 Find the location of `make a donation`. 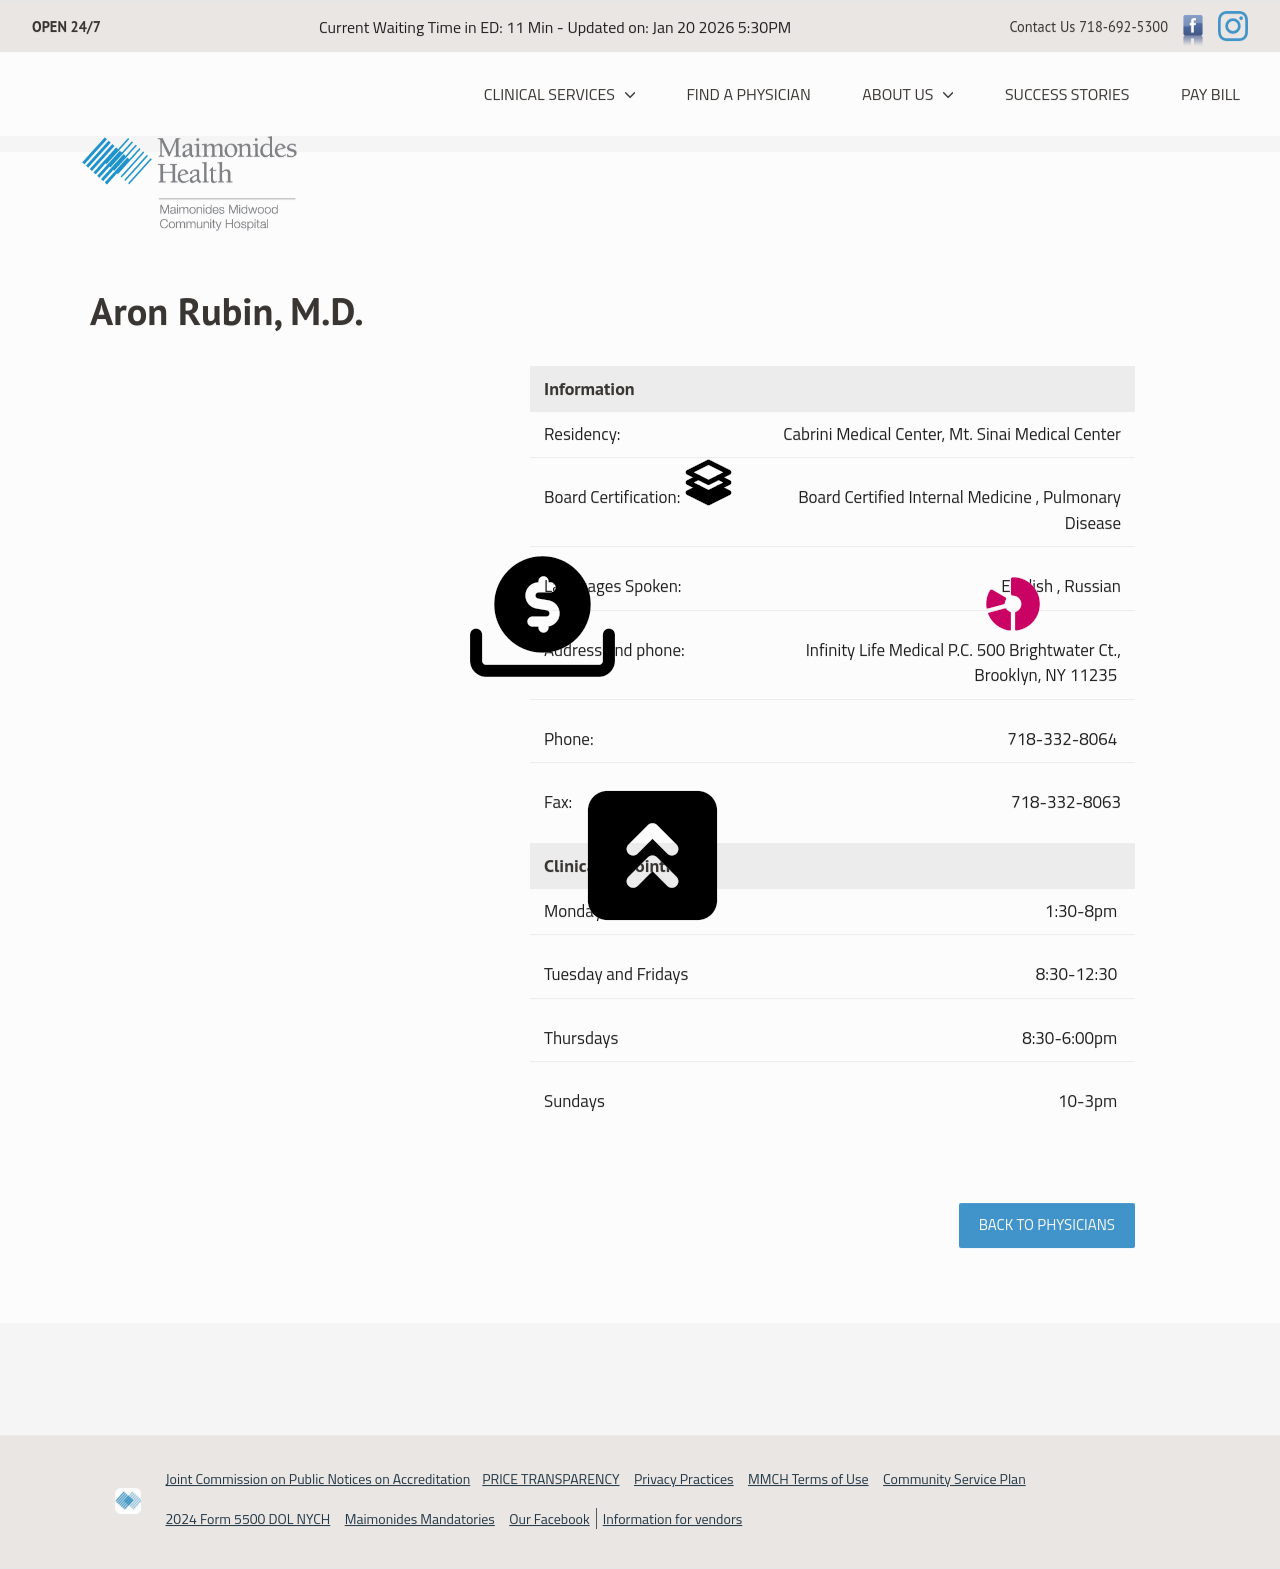

make a donation is located at coordinates (542, 612).